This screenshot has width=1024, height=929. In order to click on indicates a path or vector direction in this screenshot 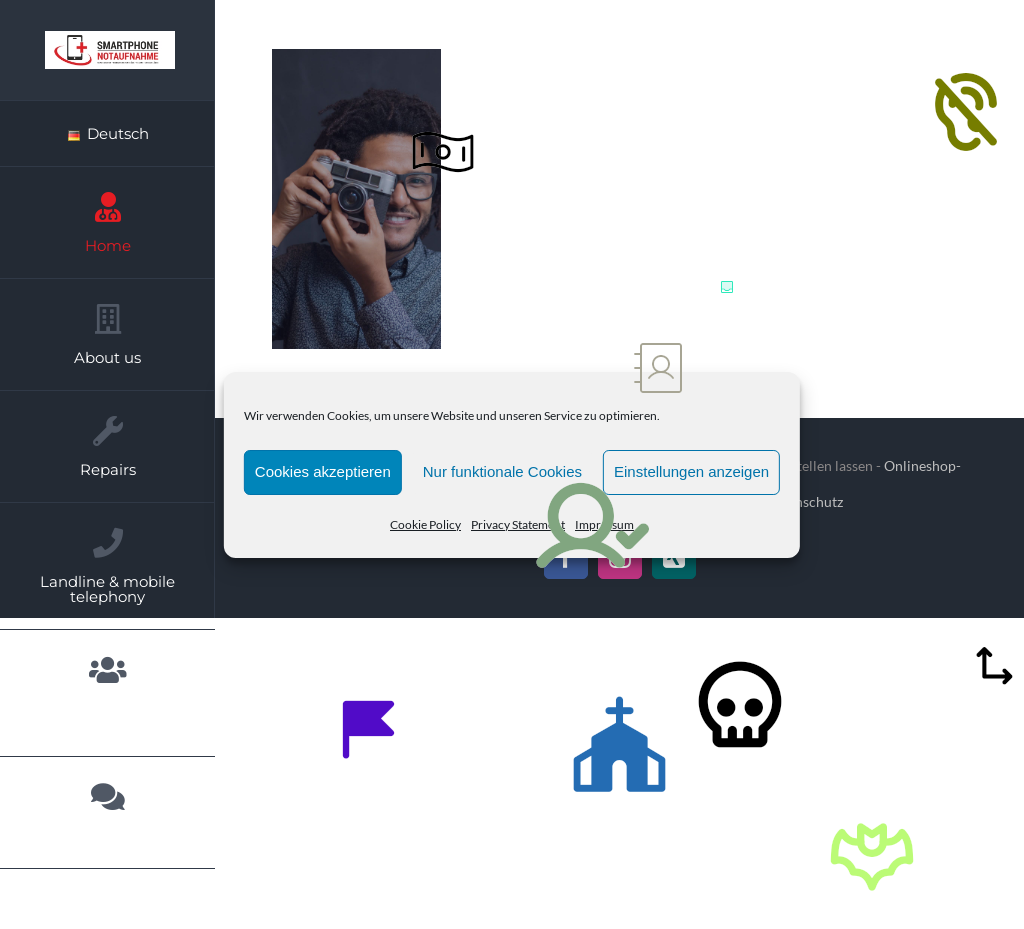, I will do `click(993, 665)`.